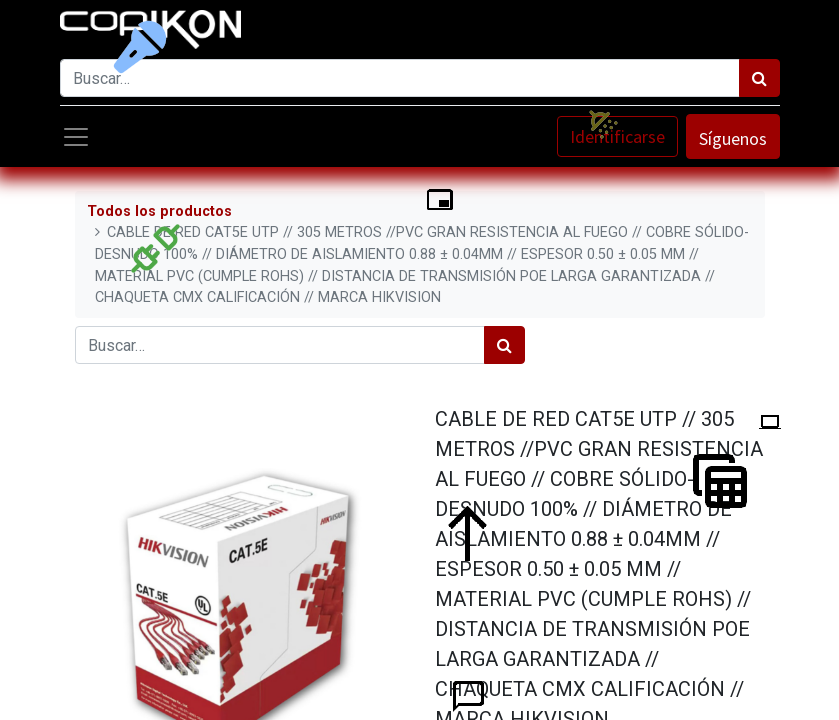 This screenshot has width=839, height=720. I want to click on switch to desktop view, so click(770, 422).